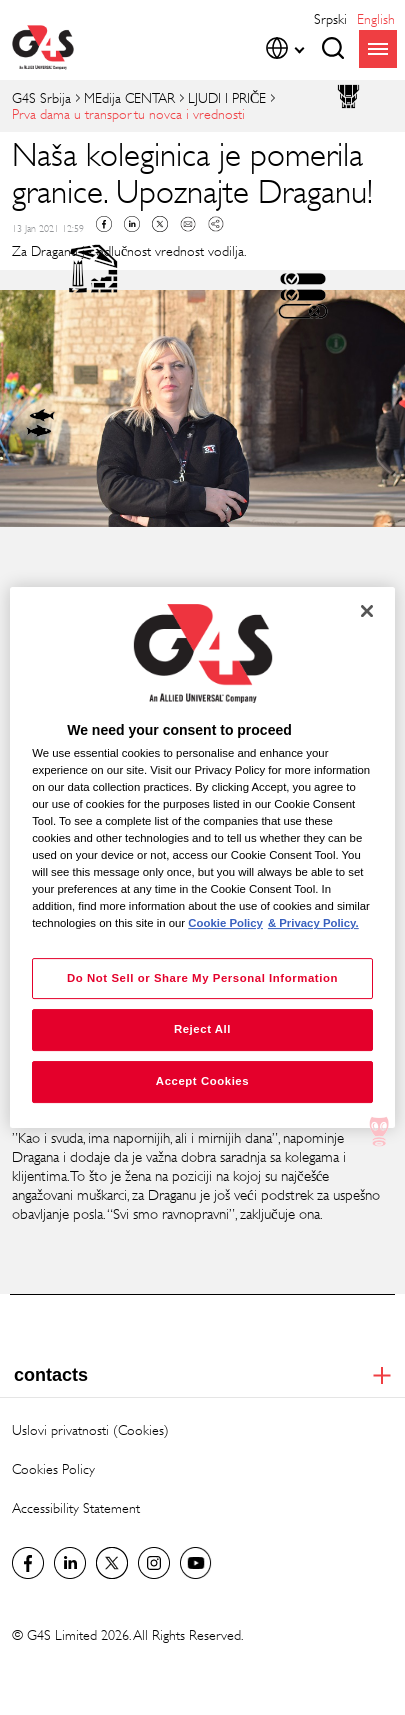 The width and height of the screenshot is (405, 1715). Describe the element at coordinates (93, 269) in the screenshot. I see `explore ancient ruins or archaeological sites` at that location.